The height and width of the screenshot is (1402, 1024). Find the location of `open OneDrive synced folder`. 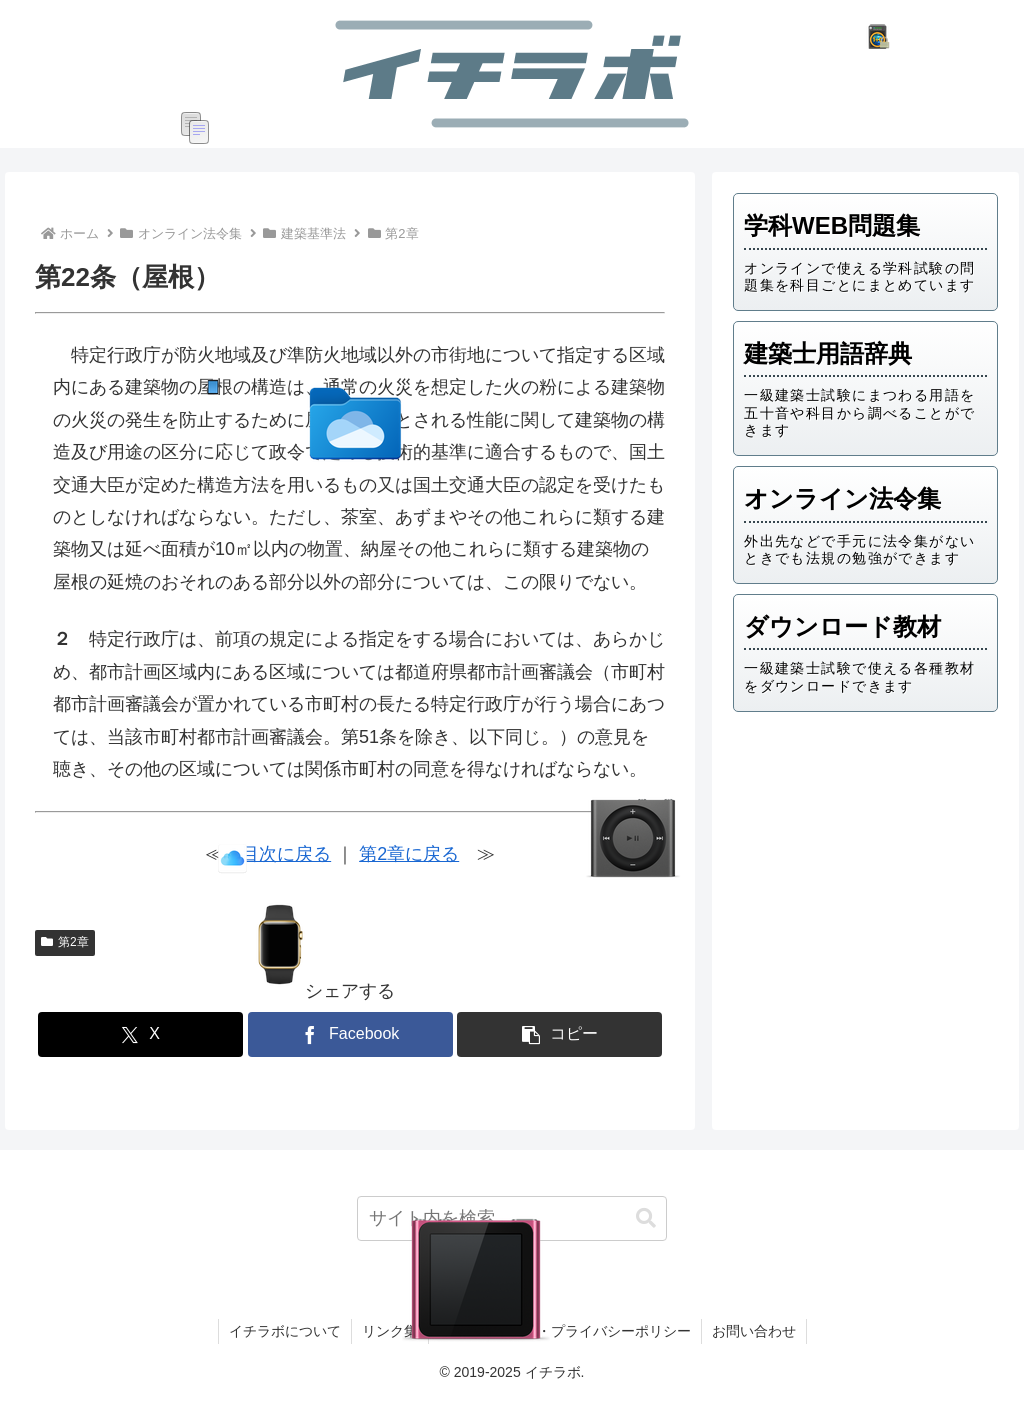

open OneDrive synced folder is located at coordinates (355, 426).